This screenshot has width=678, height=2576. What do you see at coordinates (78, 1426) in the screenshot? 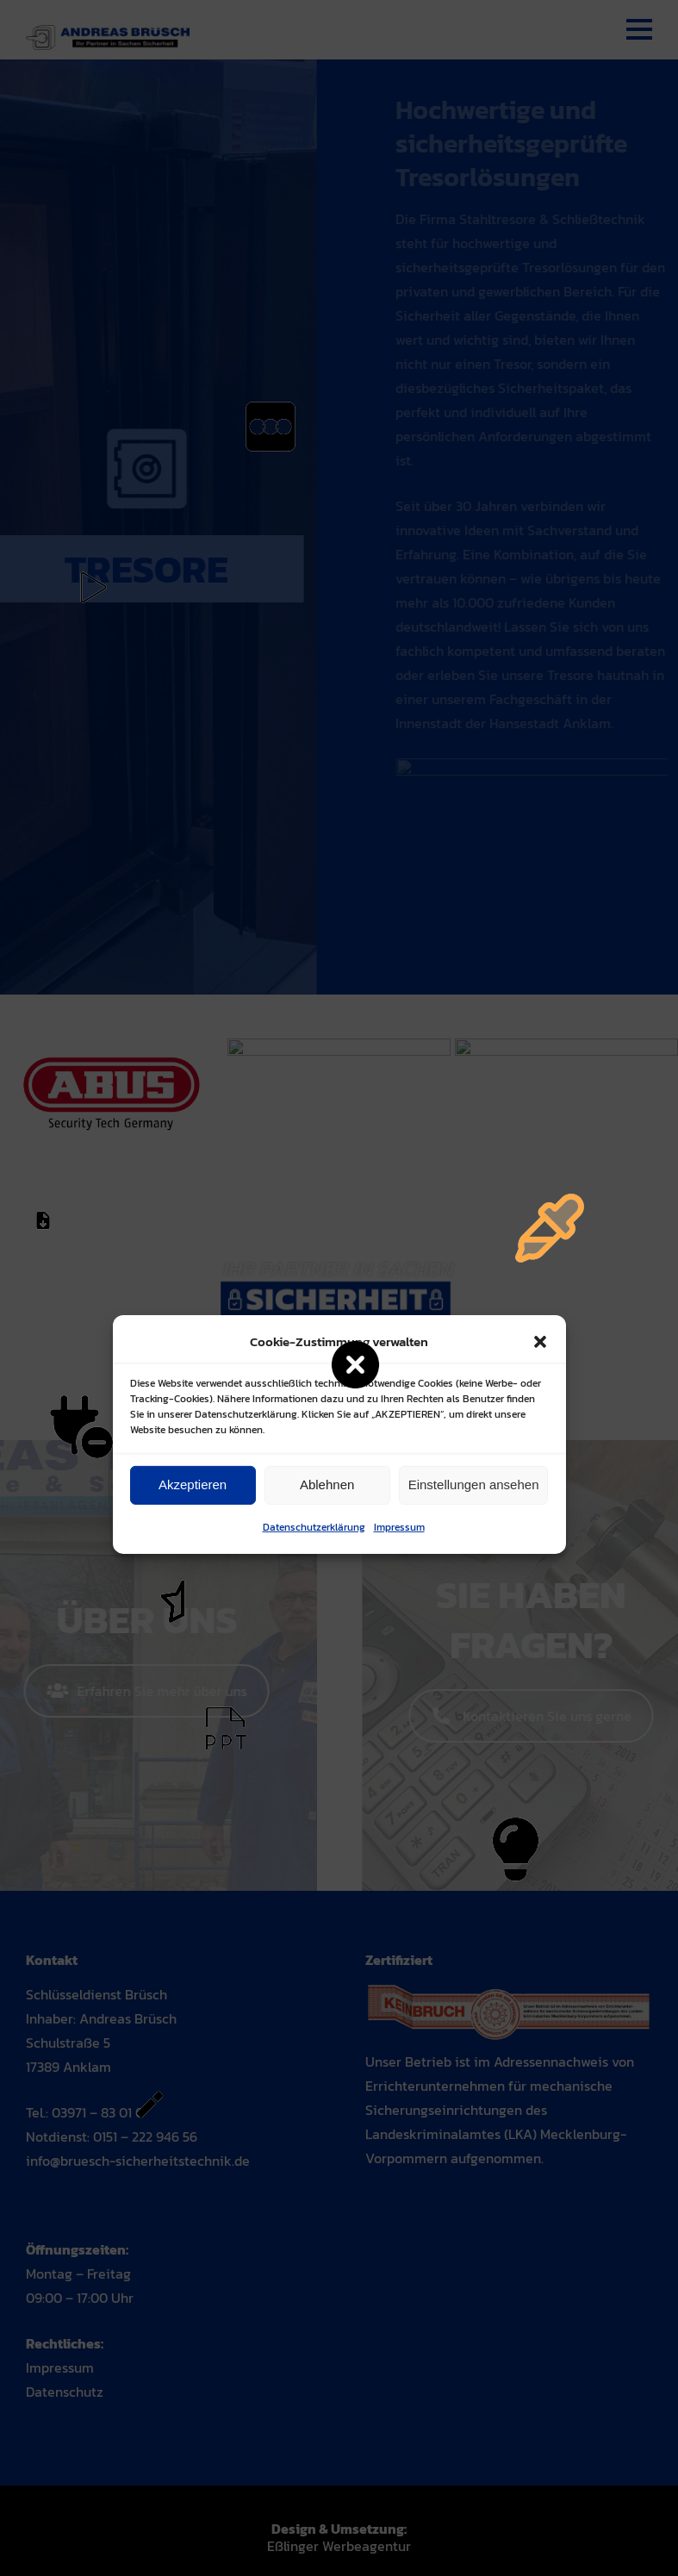
I see `disconnect or remove a power connection` at bounding box center [78, 1426].